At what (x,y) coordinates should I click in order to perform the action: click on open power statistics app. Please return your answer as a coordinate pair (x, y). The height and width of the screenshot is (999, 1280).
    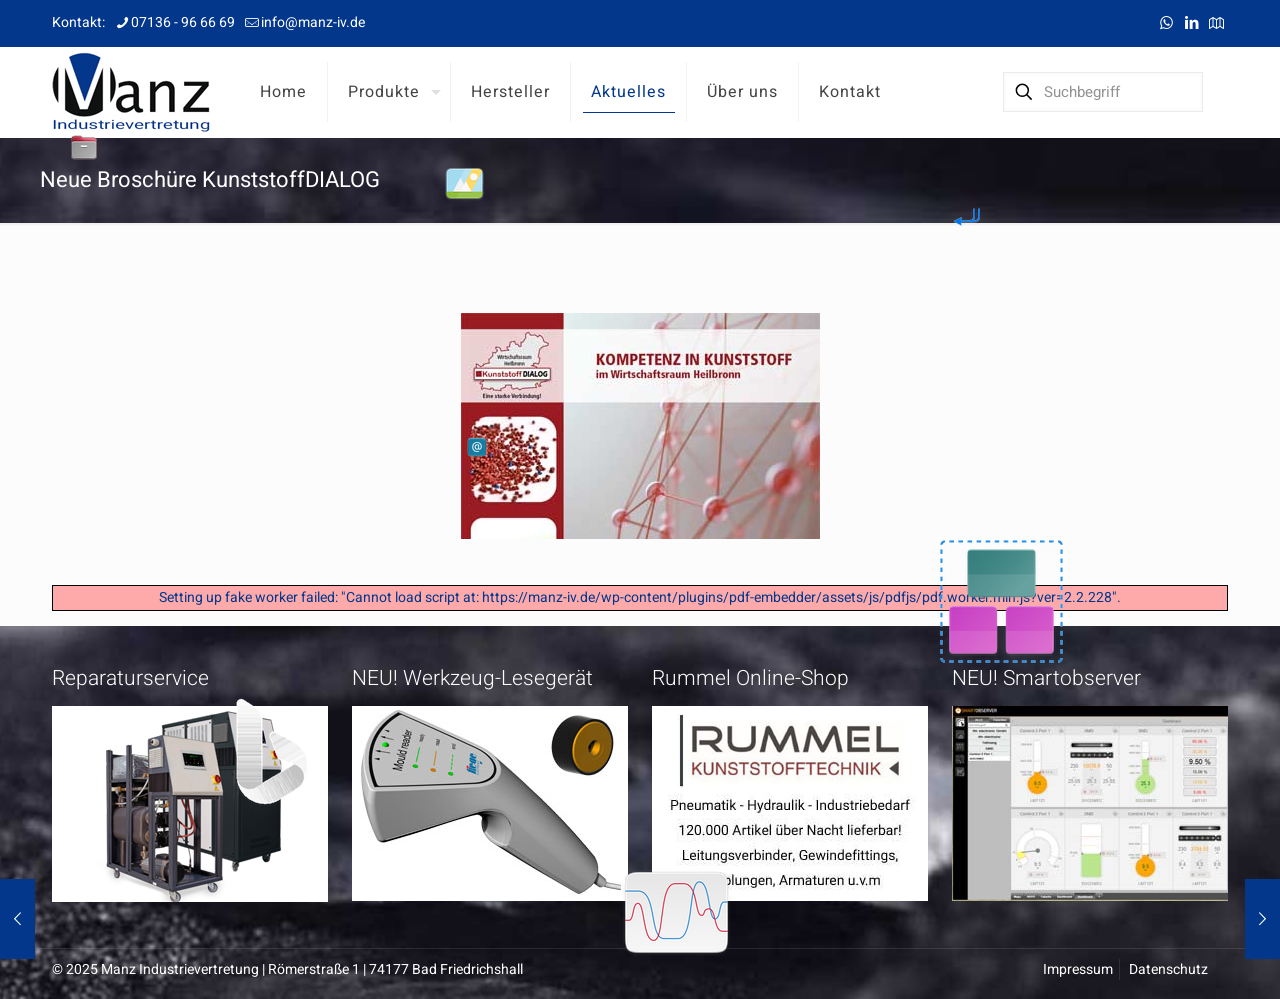
    Looking at the image, I should click on (676, 912).